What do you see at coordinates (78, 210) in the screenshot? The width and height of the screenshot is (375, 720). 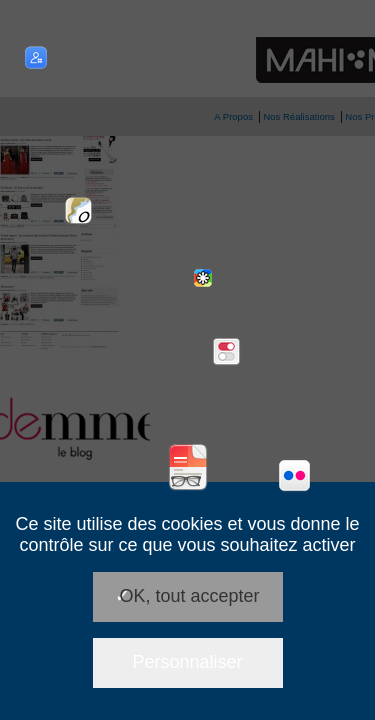 I see `open opencpn marine navigation app` at bounding box center [78, 210].